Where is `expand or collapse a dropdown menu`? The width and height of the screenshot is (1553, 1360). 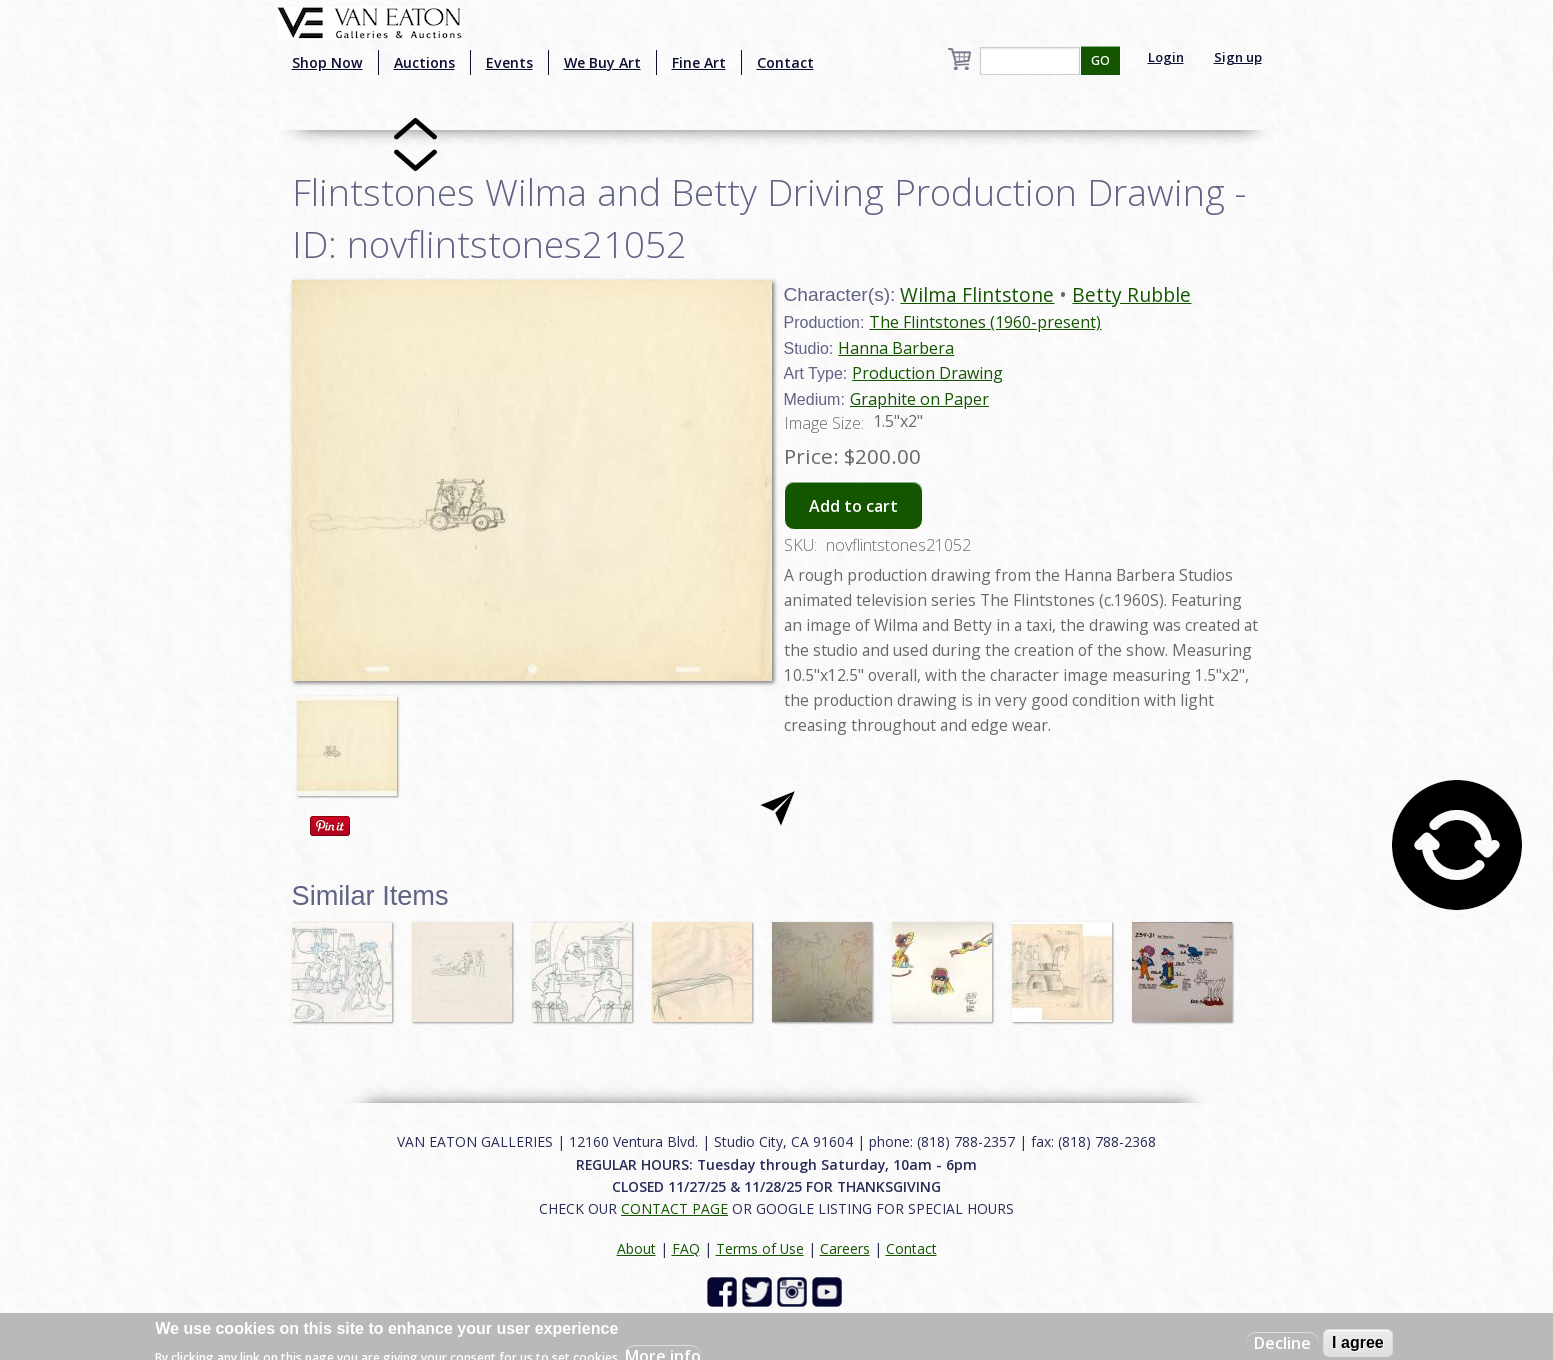
expand or collapse a dropdown menu is located at coordinates (415, 144).